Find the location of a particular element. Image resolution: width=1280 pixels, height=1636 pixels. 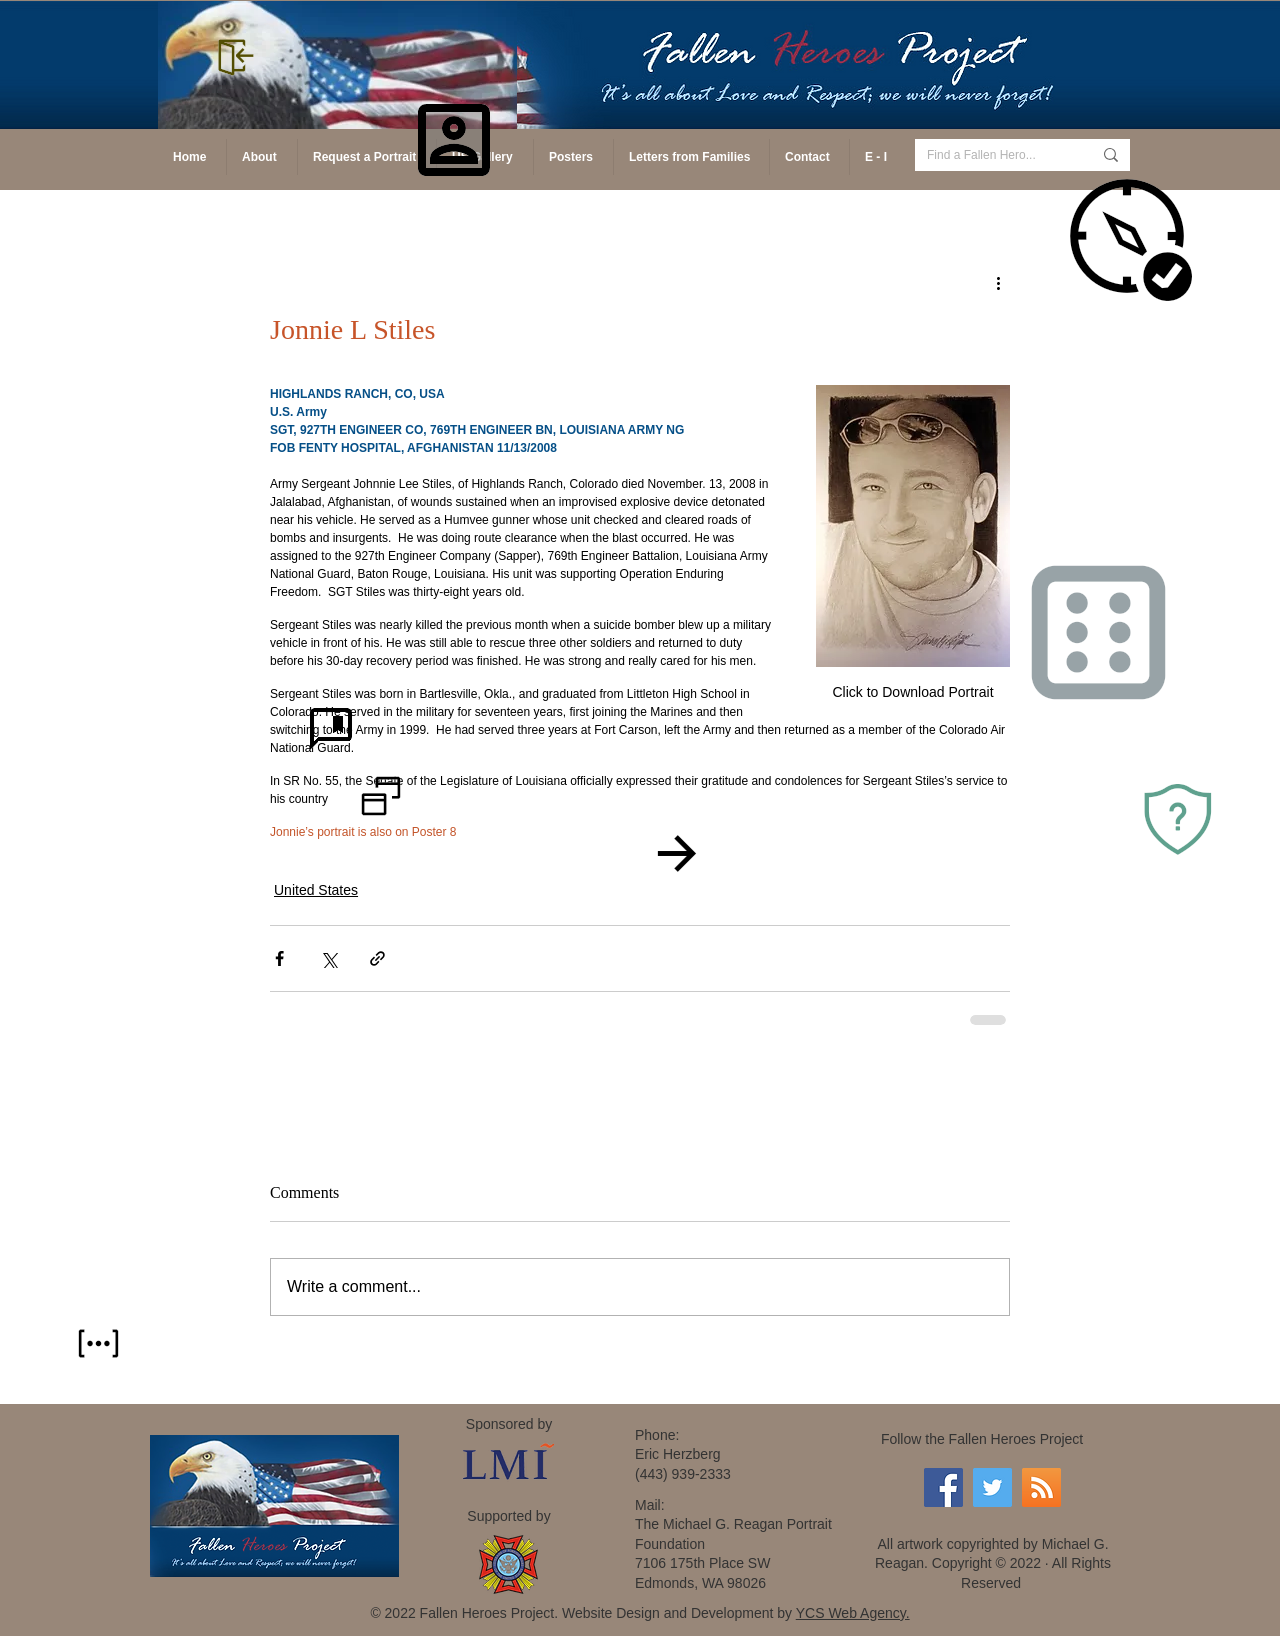

navigate to the next item or screen is located at coordinates (676, 853).